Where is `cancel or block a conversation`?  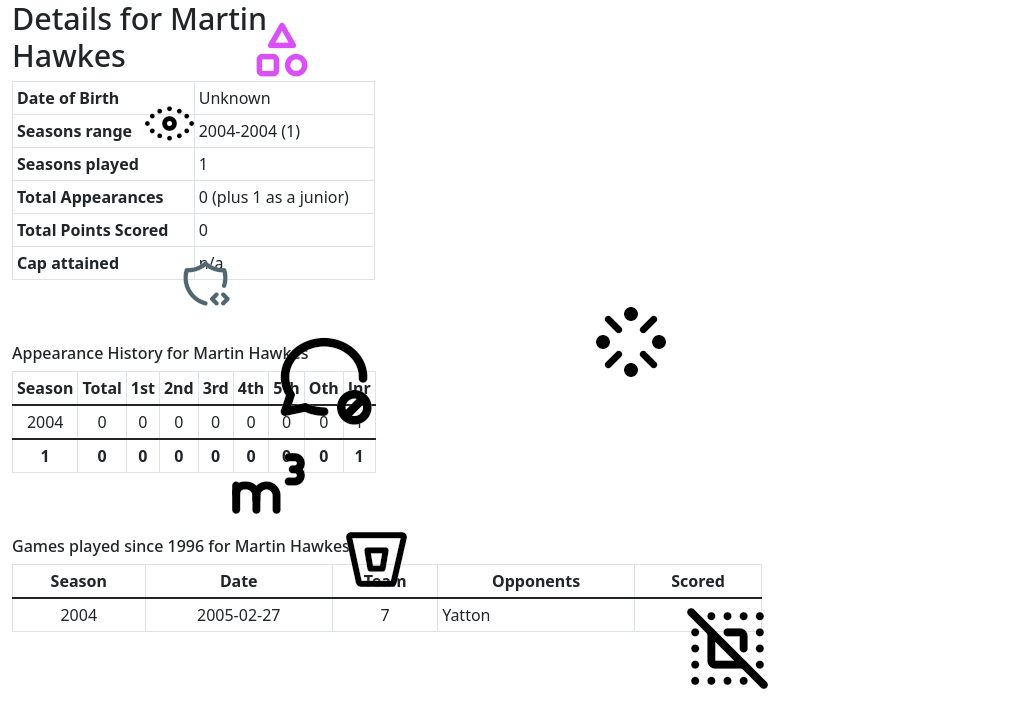
cancel or block a conversation is located at coordinates (324, 377).